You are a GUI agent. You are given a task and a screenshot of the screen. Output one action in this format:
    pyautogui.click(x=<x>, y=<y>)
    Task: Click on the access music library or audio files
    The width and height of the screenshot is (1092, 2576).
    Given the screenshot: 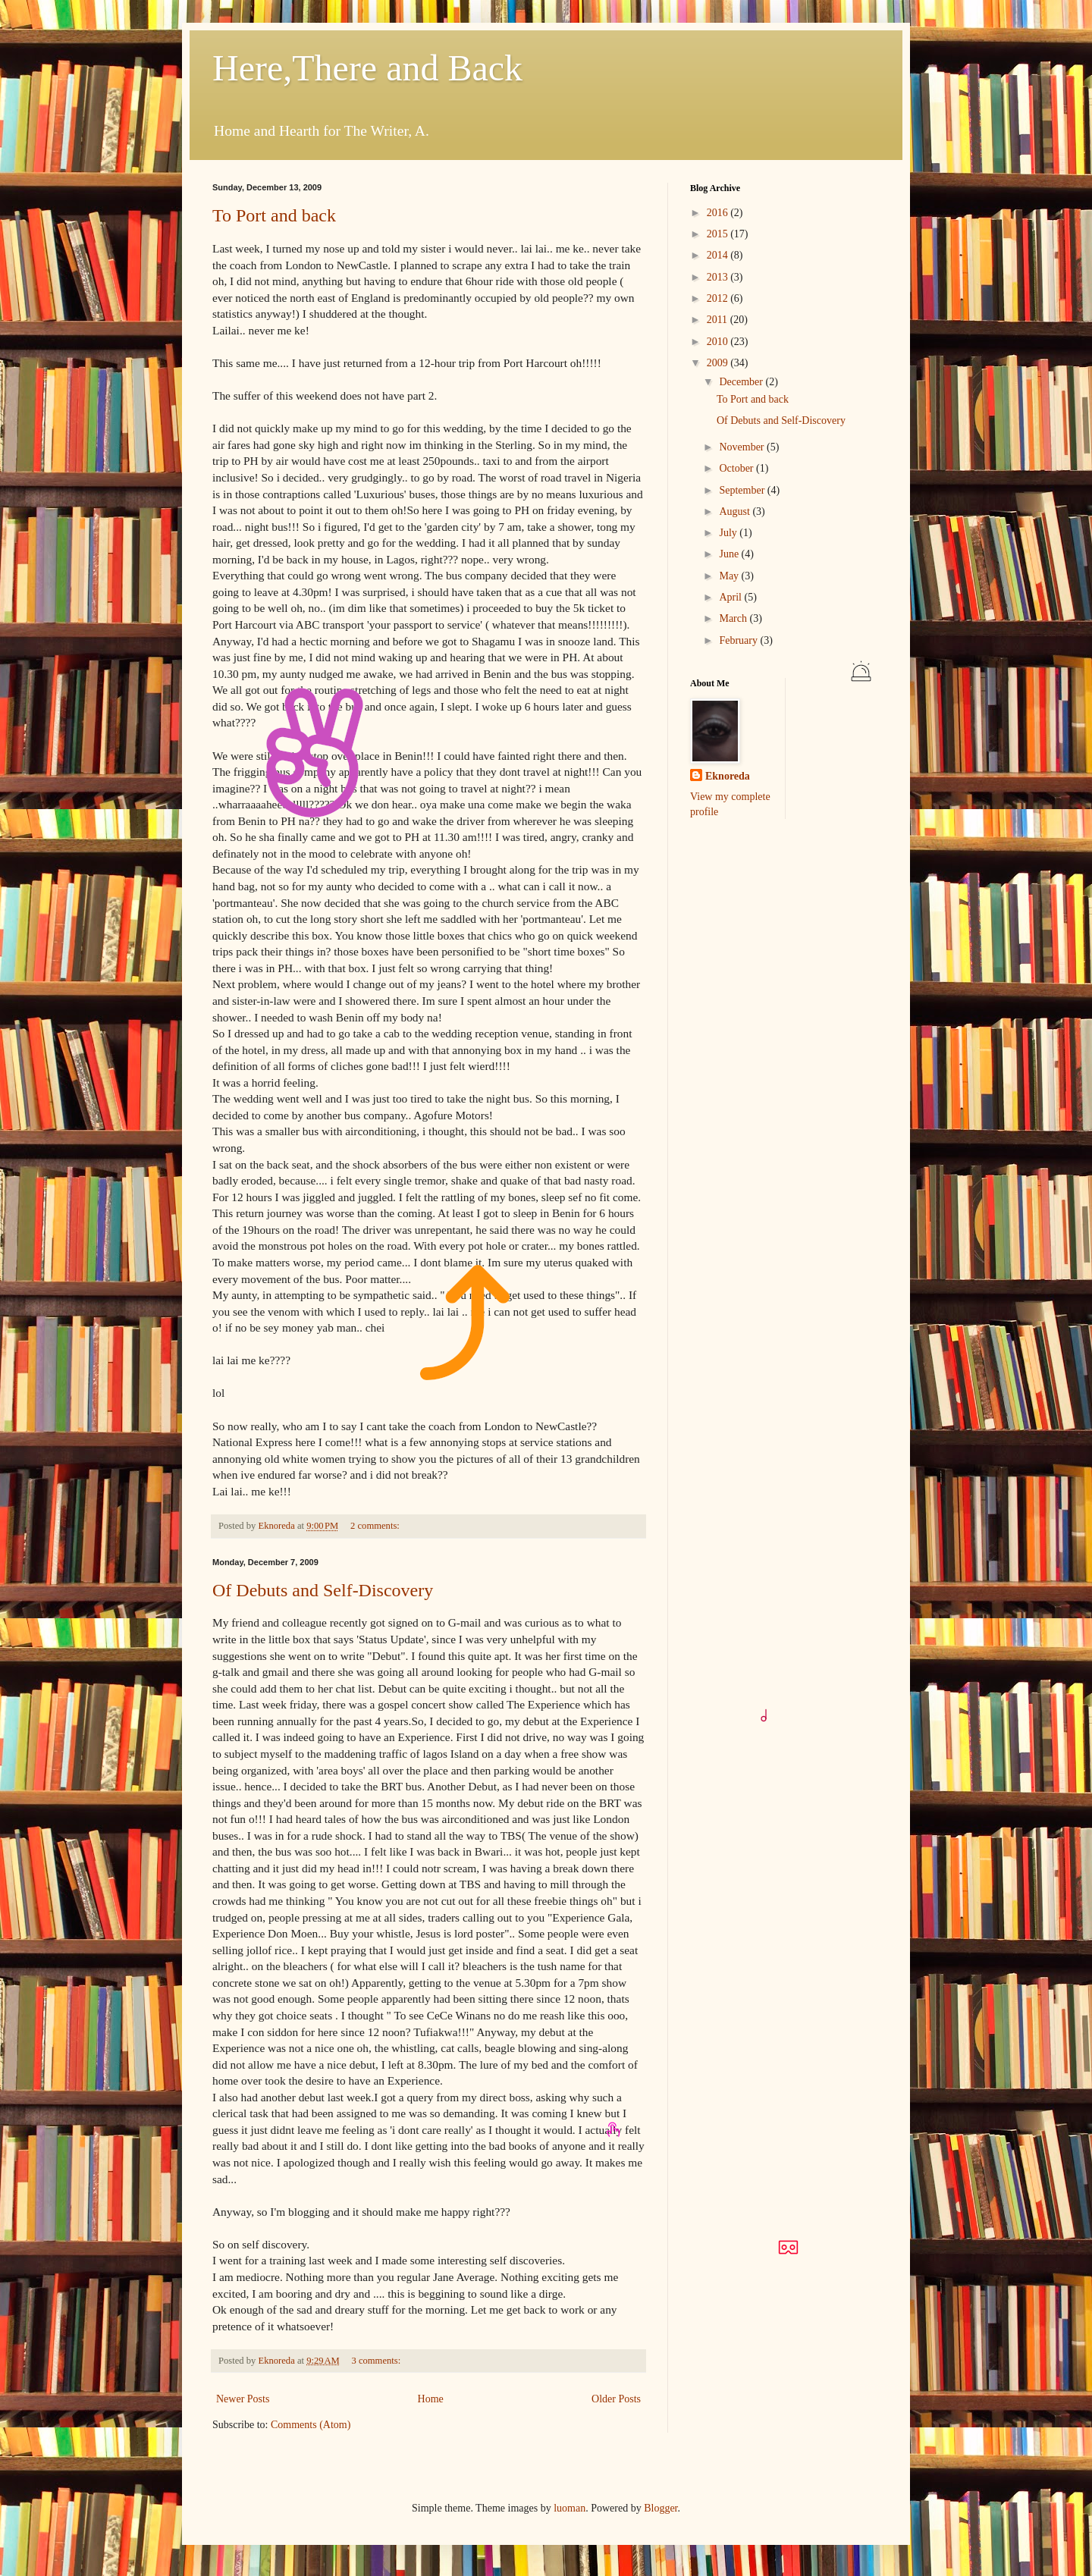 What is the action you would take?
    pyautogui.click(x=764, y=1715)
    